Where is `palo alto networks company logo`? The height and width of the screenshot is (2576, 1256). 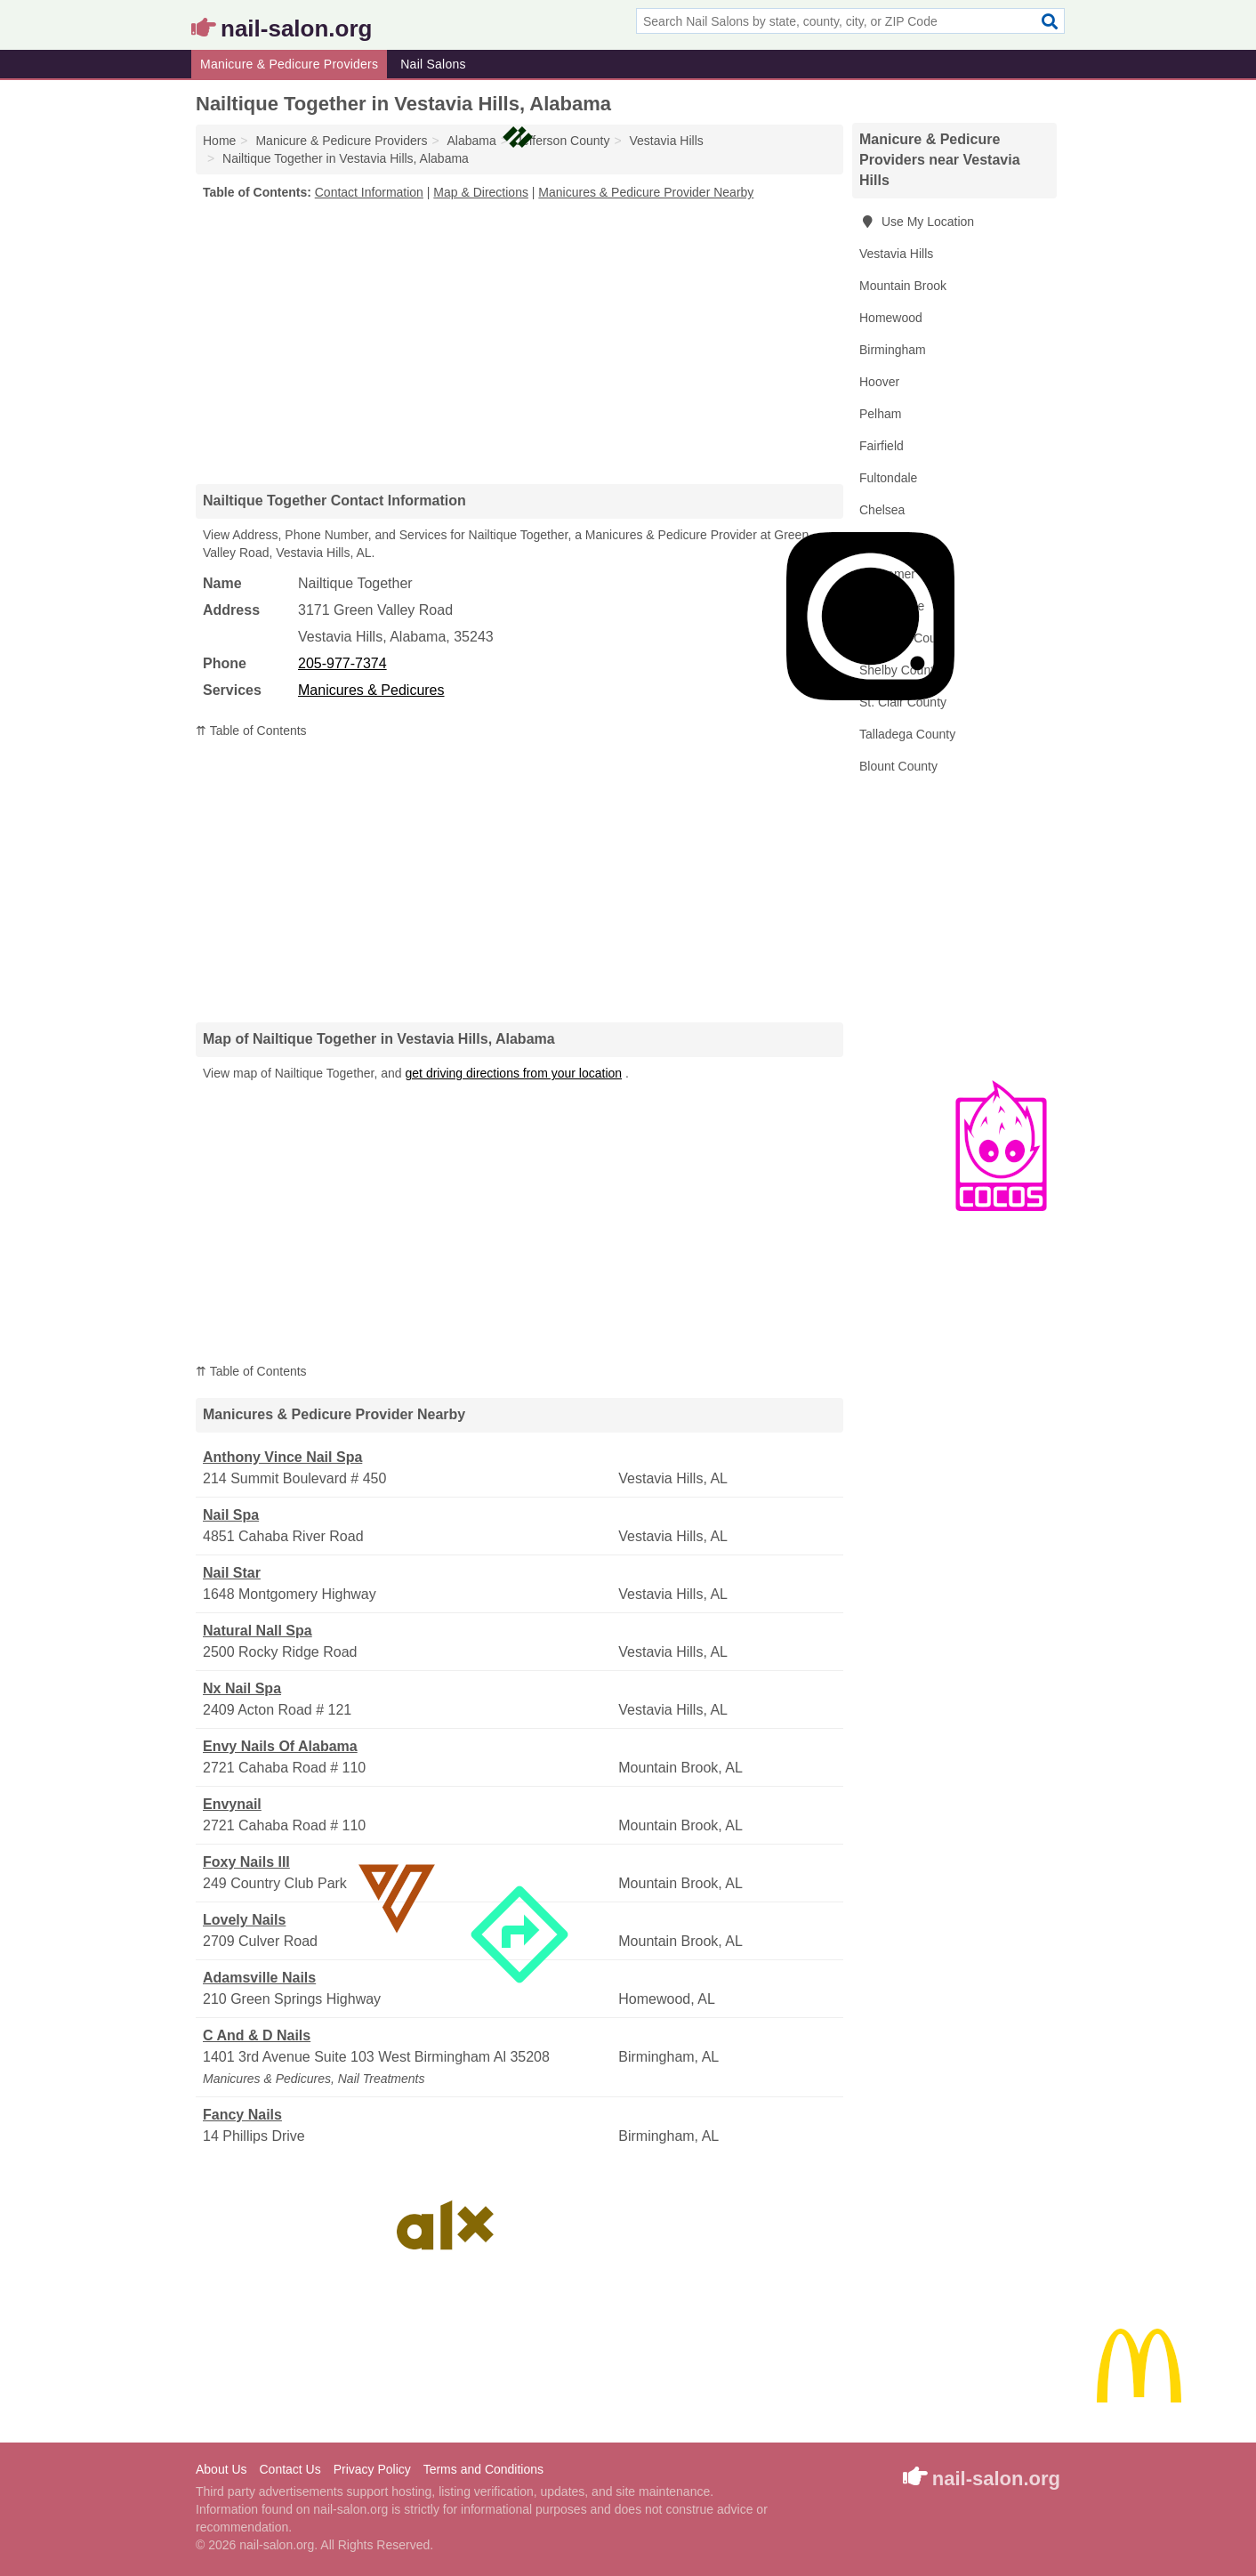
palo alto networks company logo is located at coordinates (518, 137).